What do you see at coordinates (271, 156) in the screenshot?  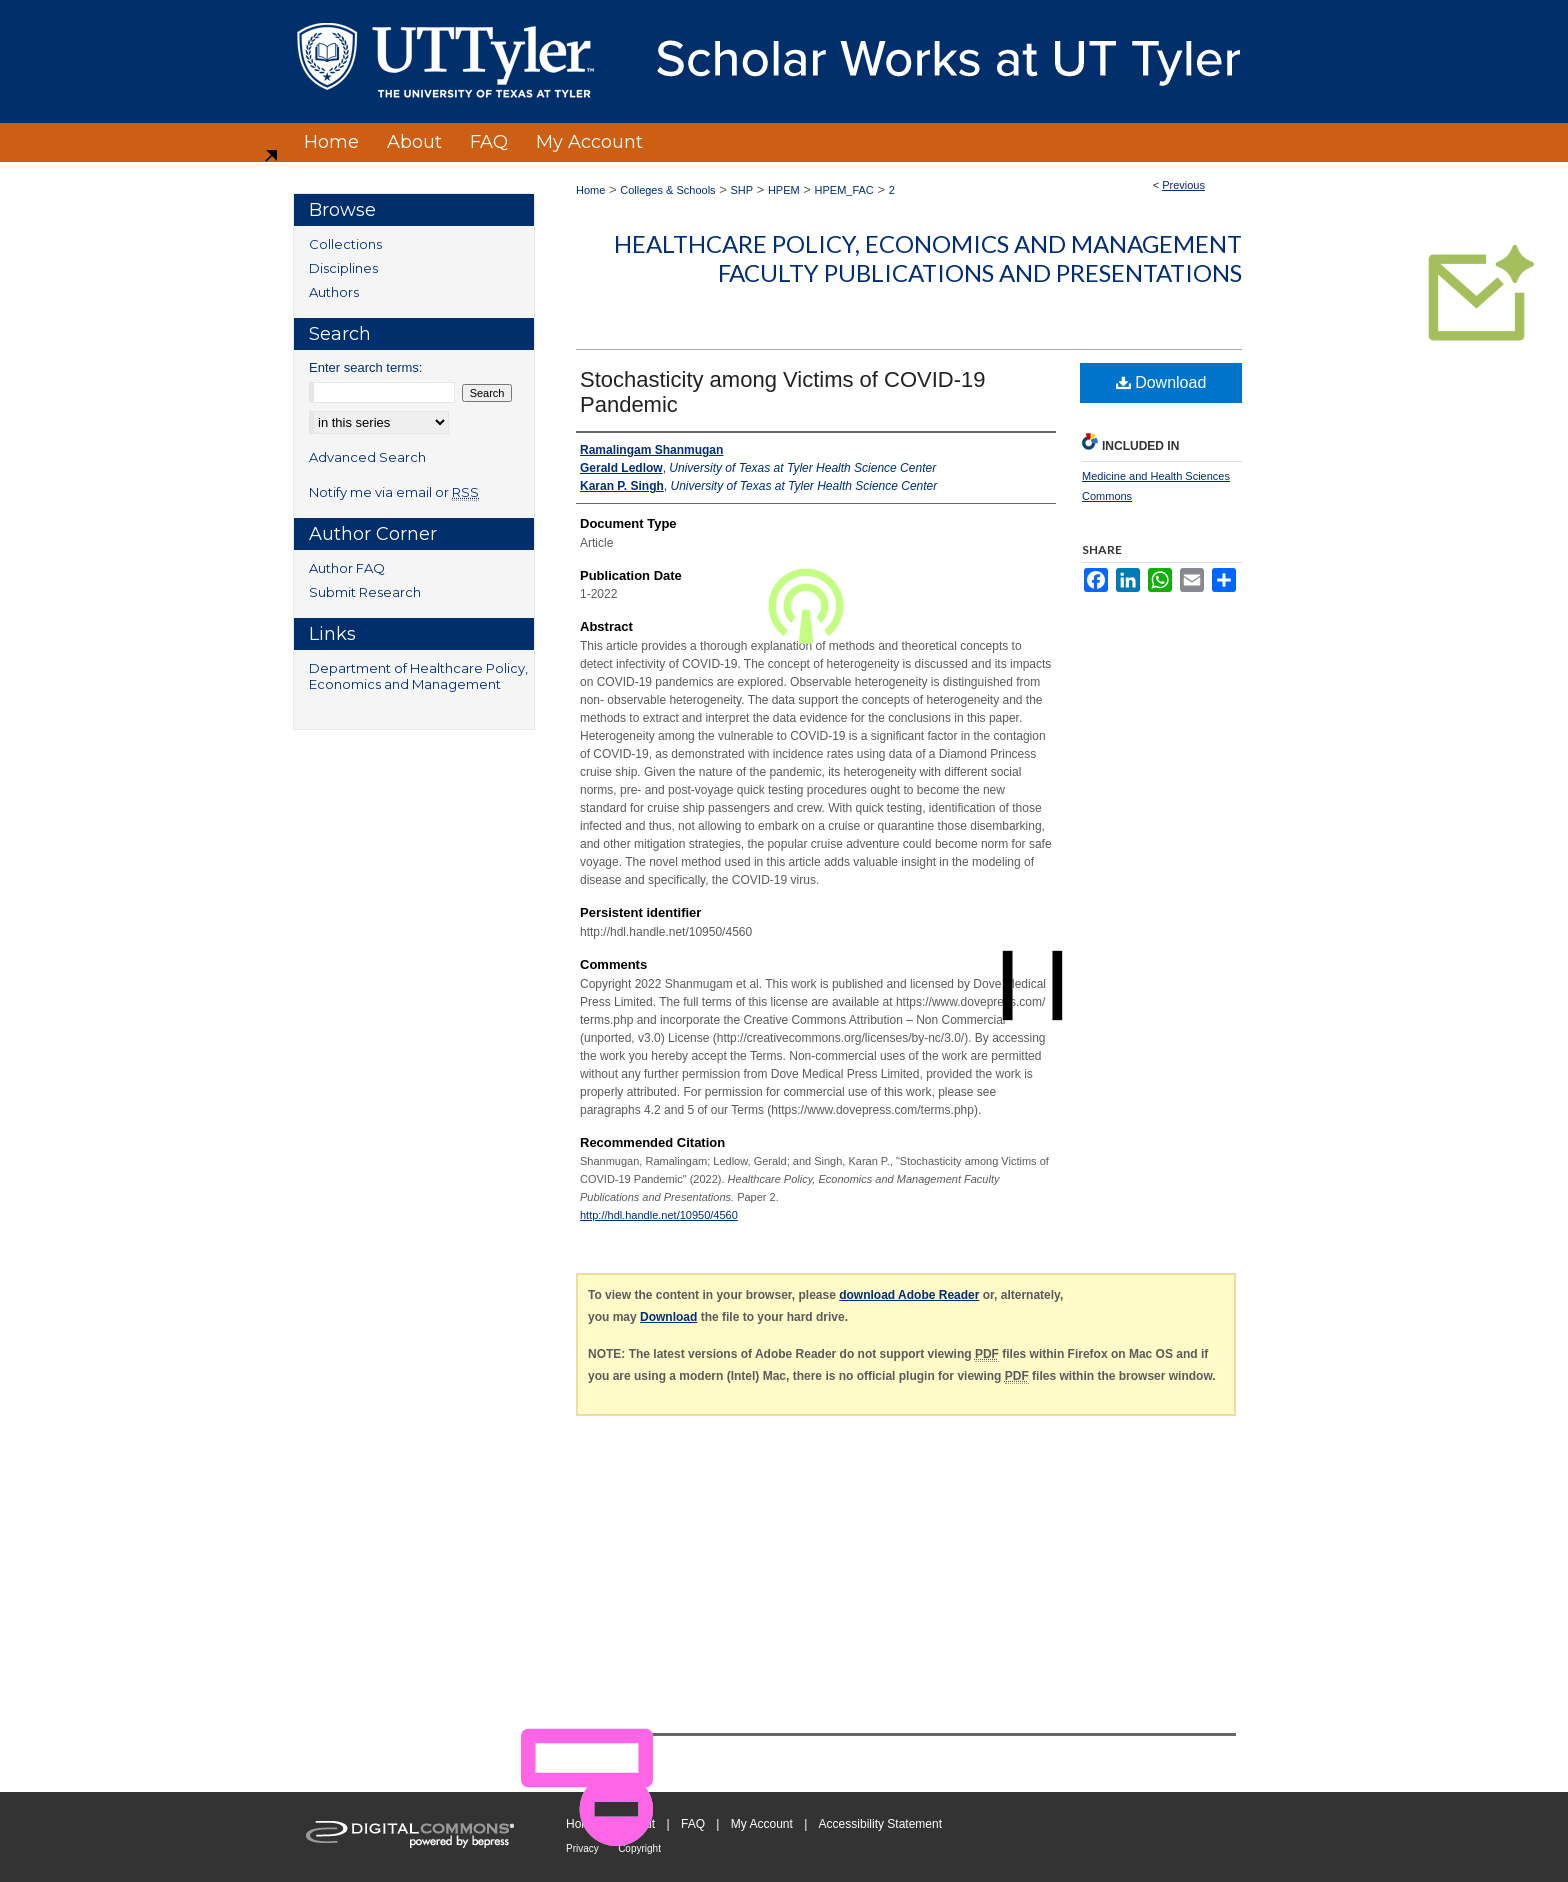 I see `open link in new tab or window` at bounding box center [271, 156].